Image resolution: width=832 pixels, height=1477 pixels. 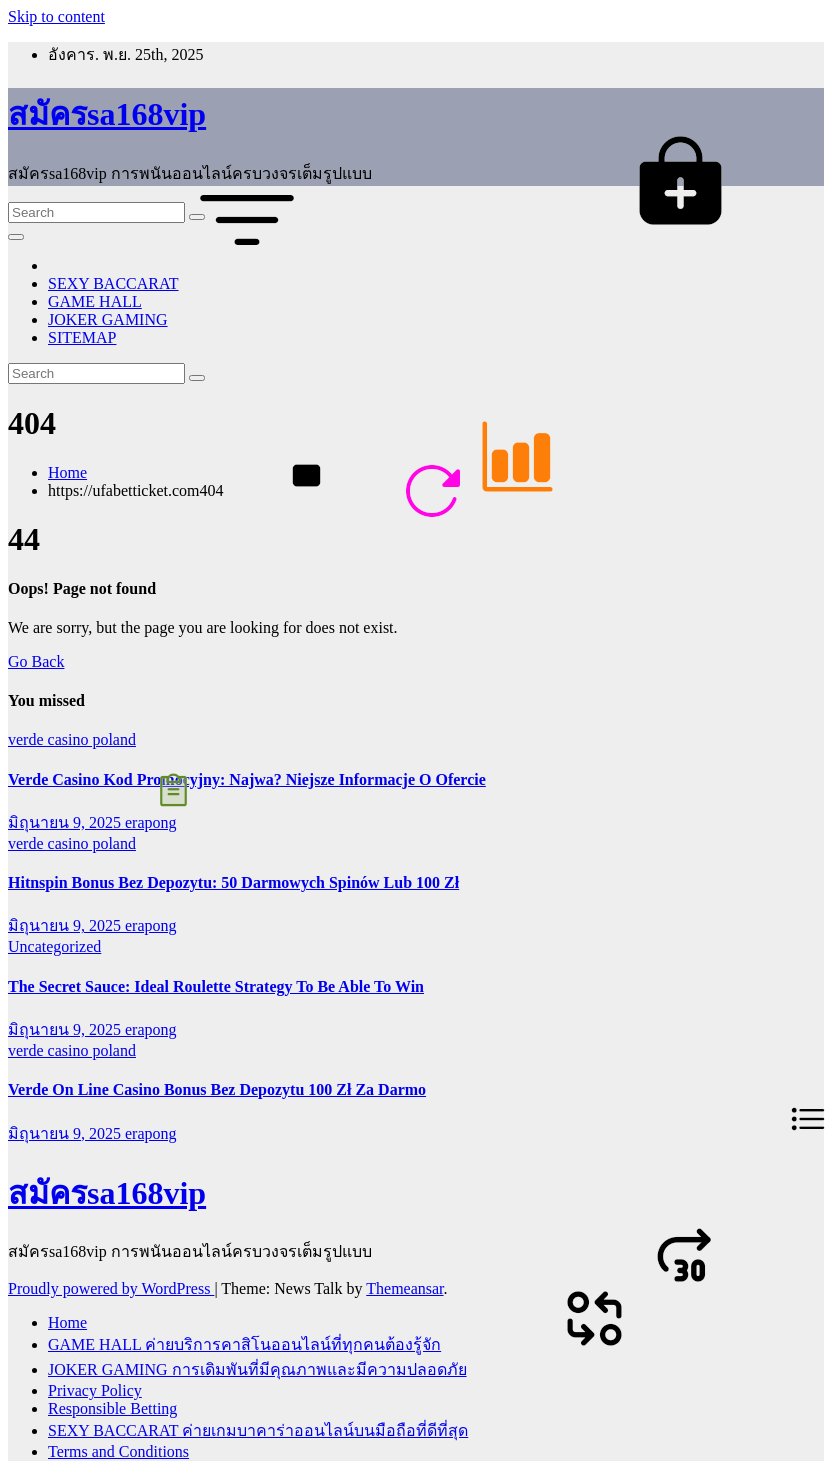 I want to click on filter or sort content, so click(x=247, y=220).